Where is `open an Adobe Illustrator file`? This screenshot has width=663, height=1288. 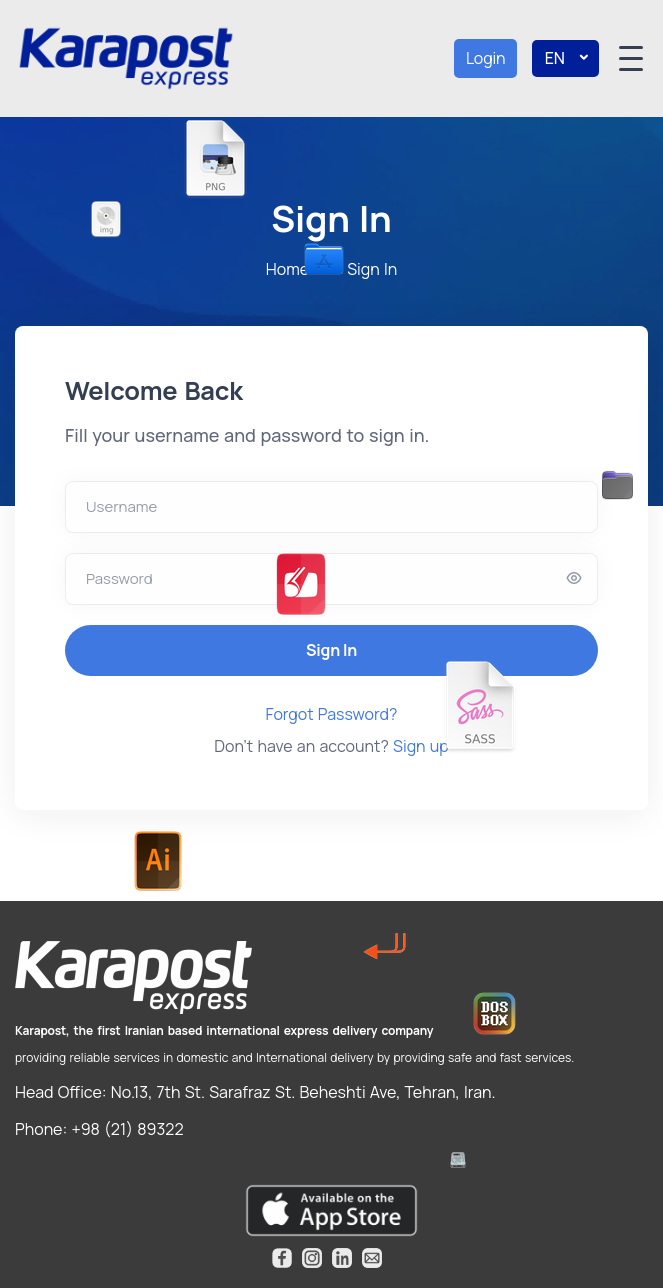 open an Adobe Illustrator file is located at coordinates (158, 861).